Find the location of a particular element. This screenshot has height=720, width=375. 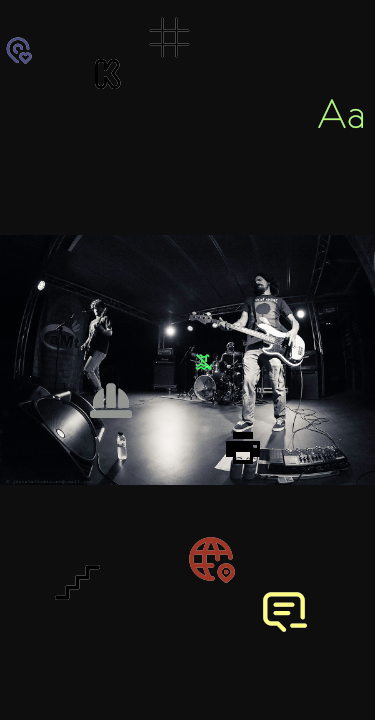

indicates stairs or stairway access is located at coordinates (77, 581).